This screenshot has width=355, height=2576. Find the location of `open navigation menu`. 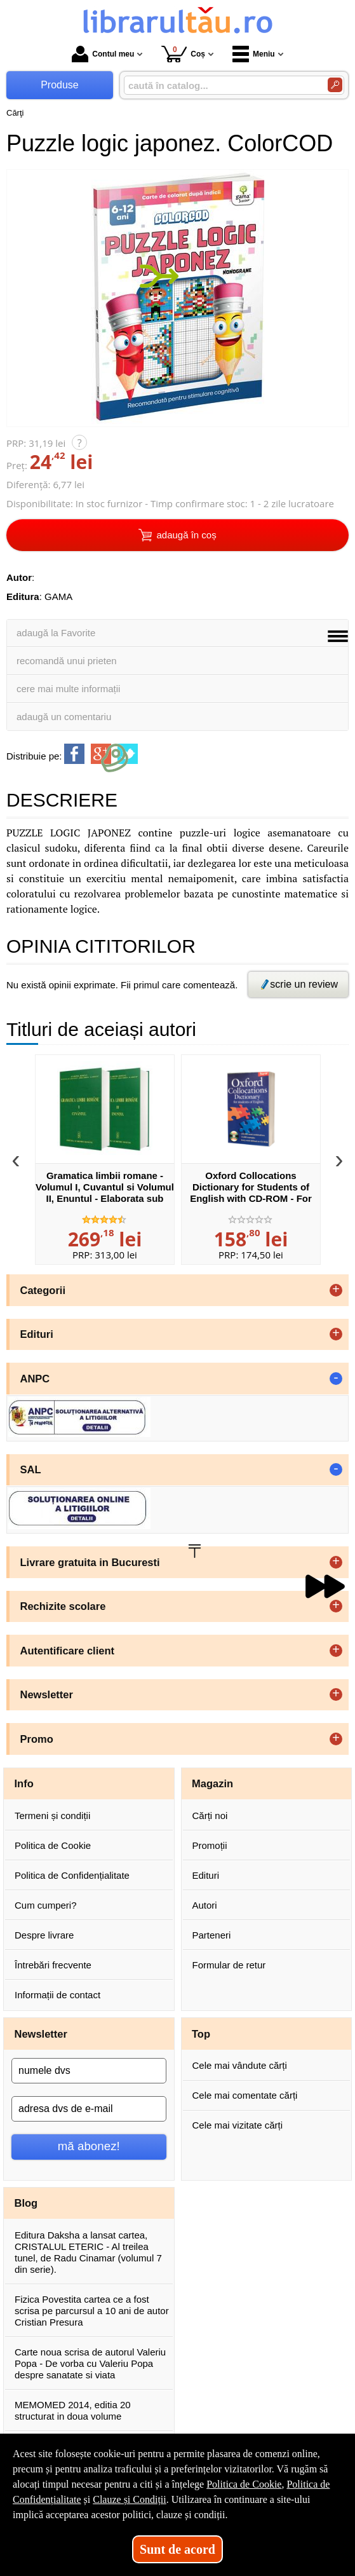

open navigation menu is located at coordinates (338, 636).